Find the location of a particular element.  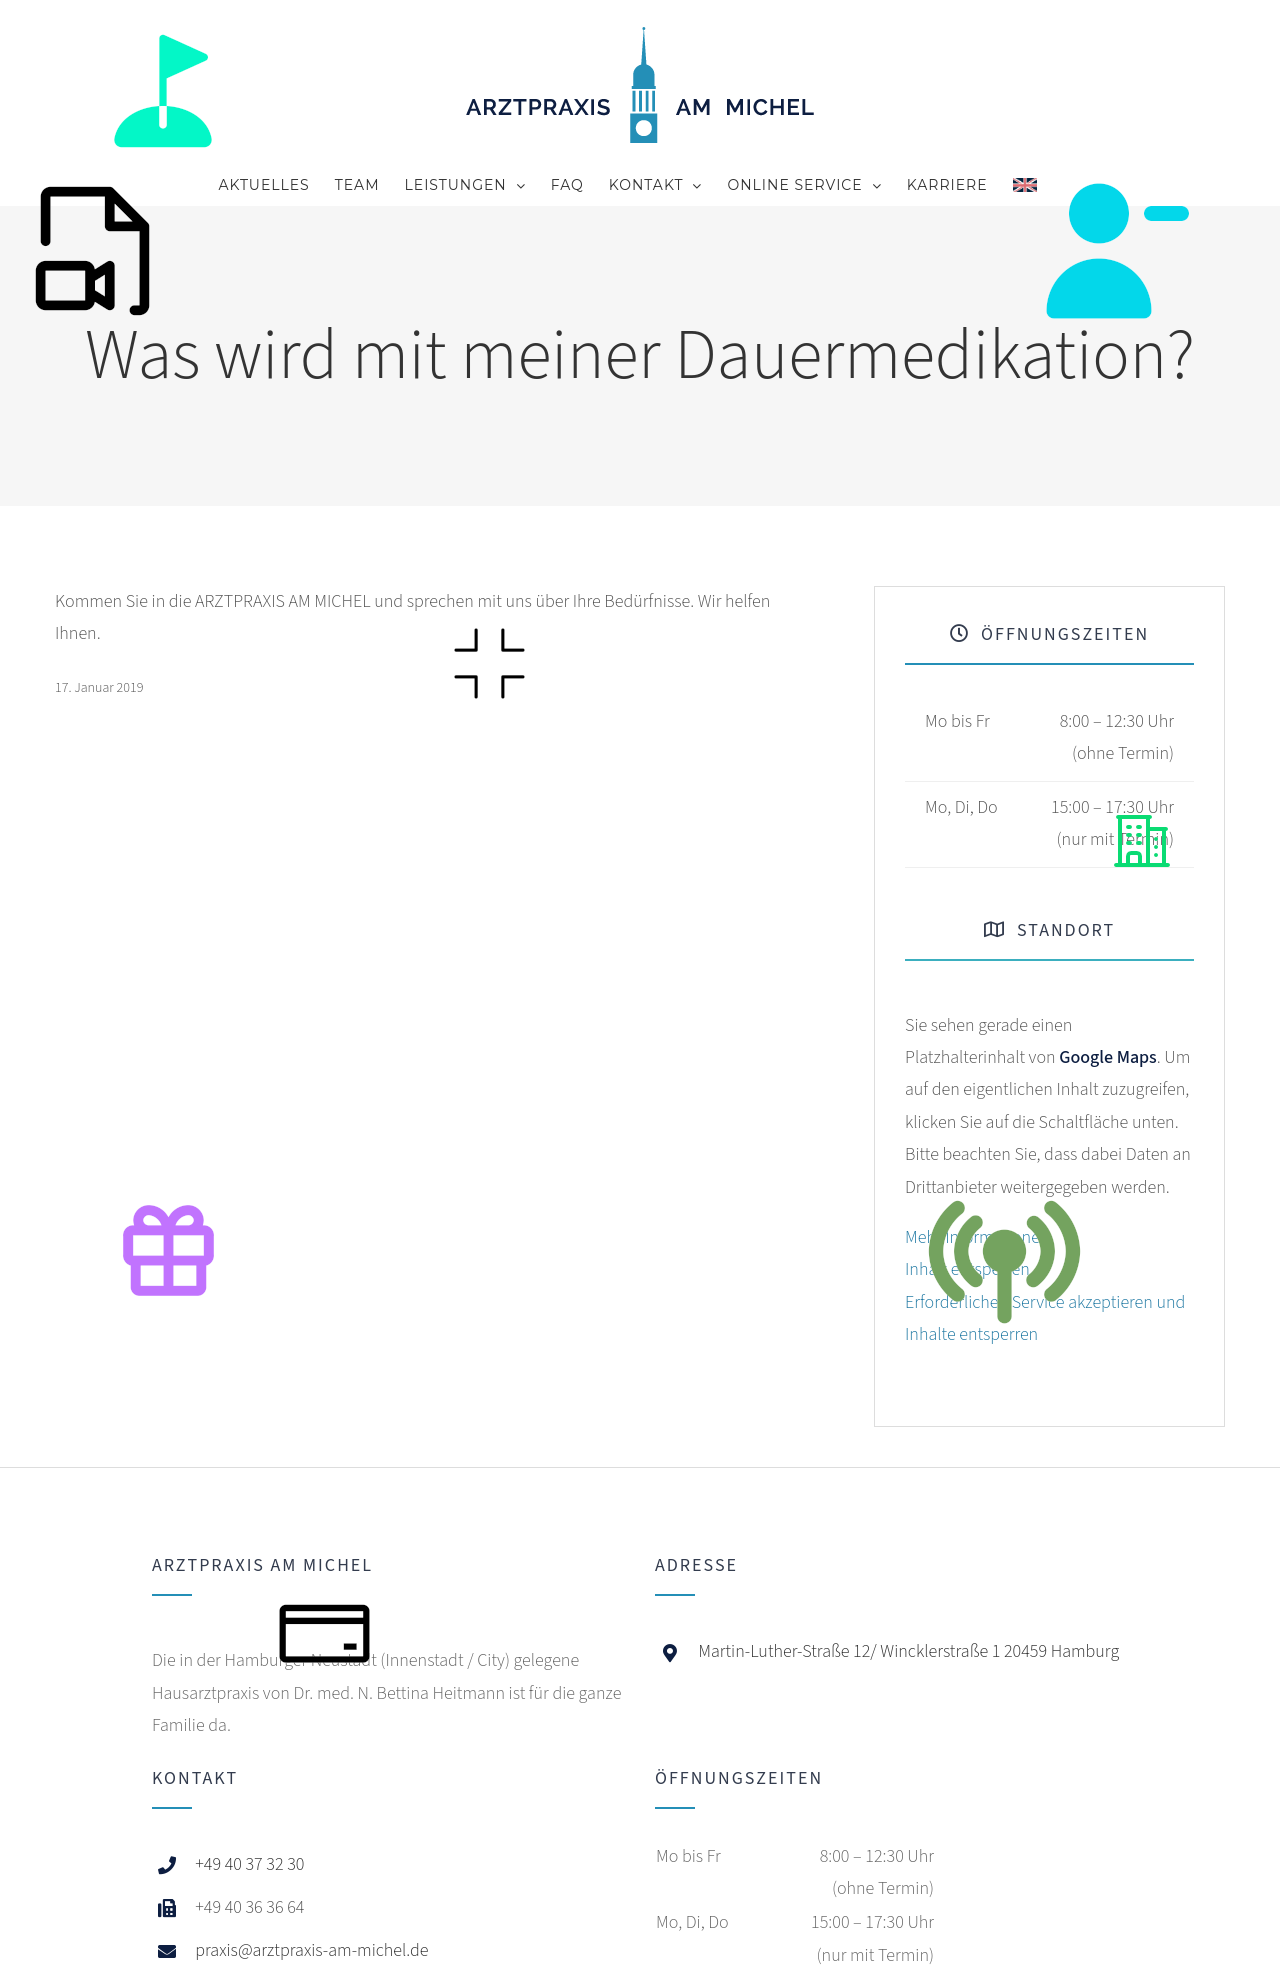

view golf courses or activities is located at coordinates (163, 91).